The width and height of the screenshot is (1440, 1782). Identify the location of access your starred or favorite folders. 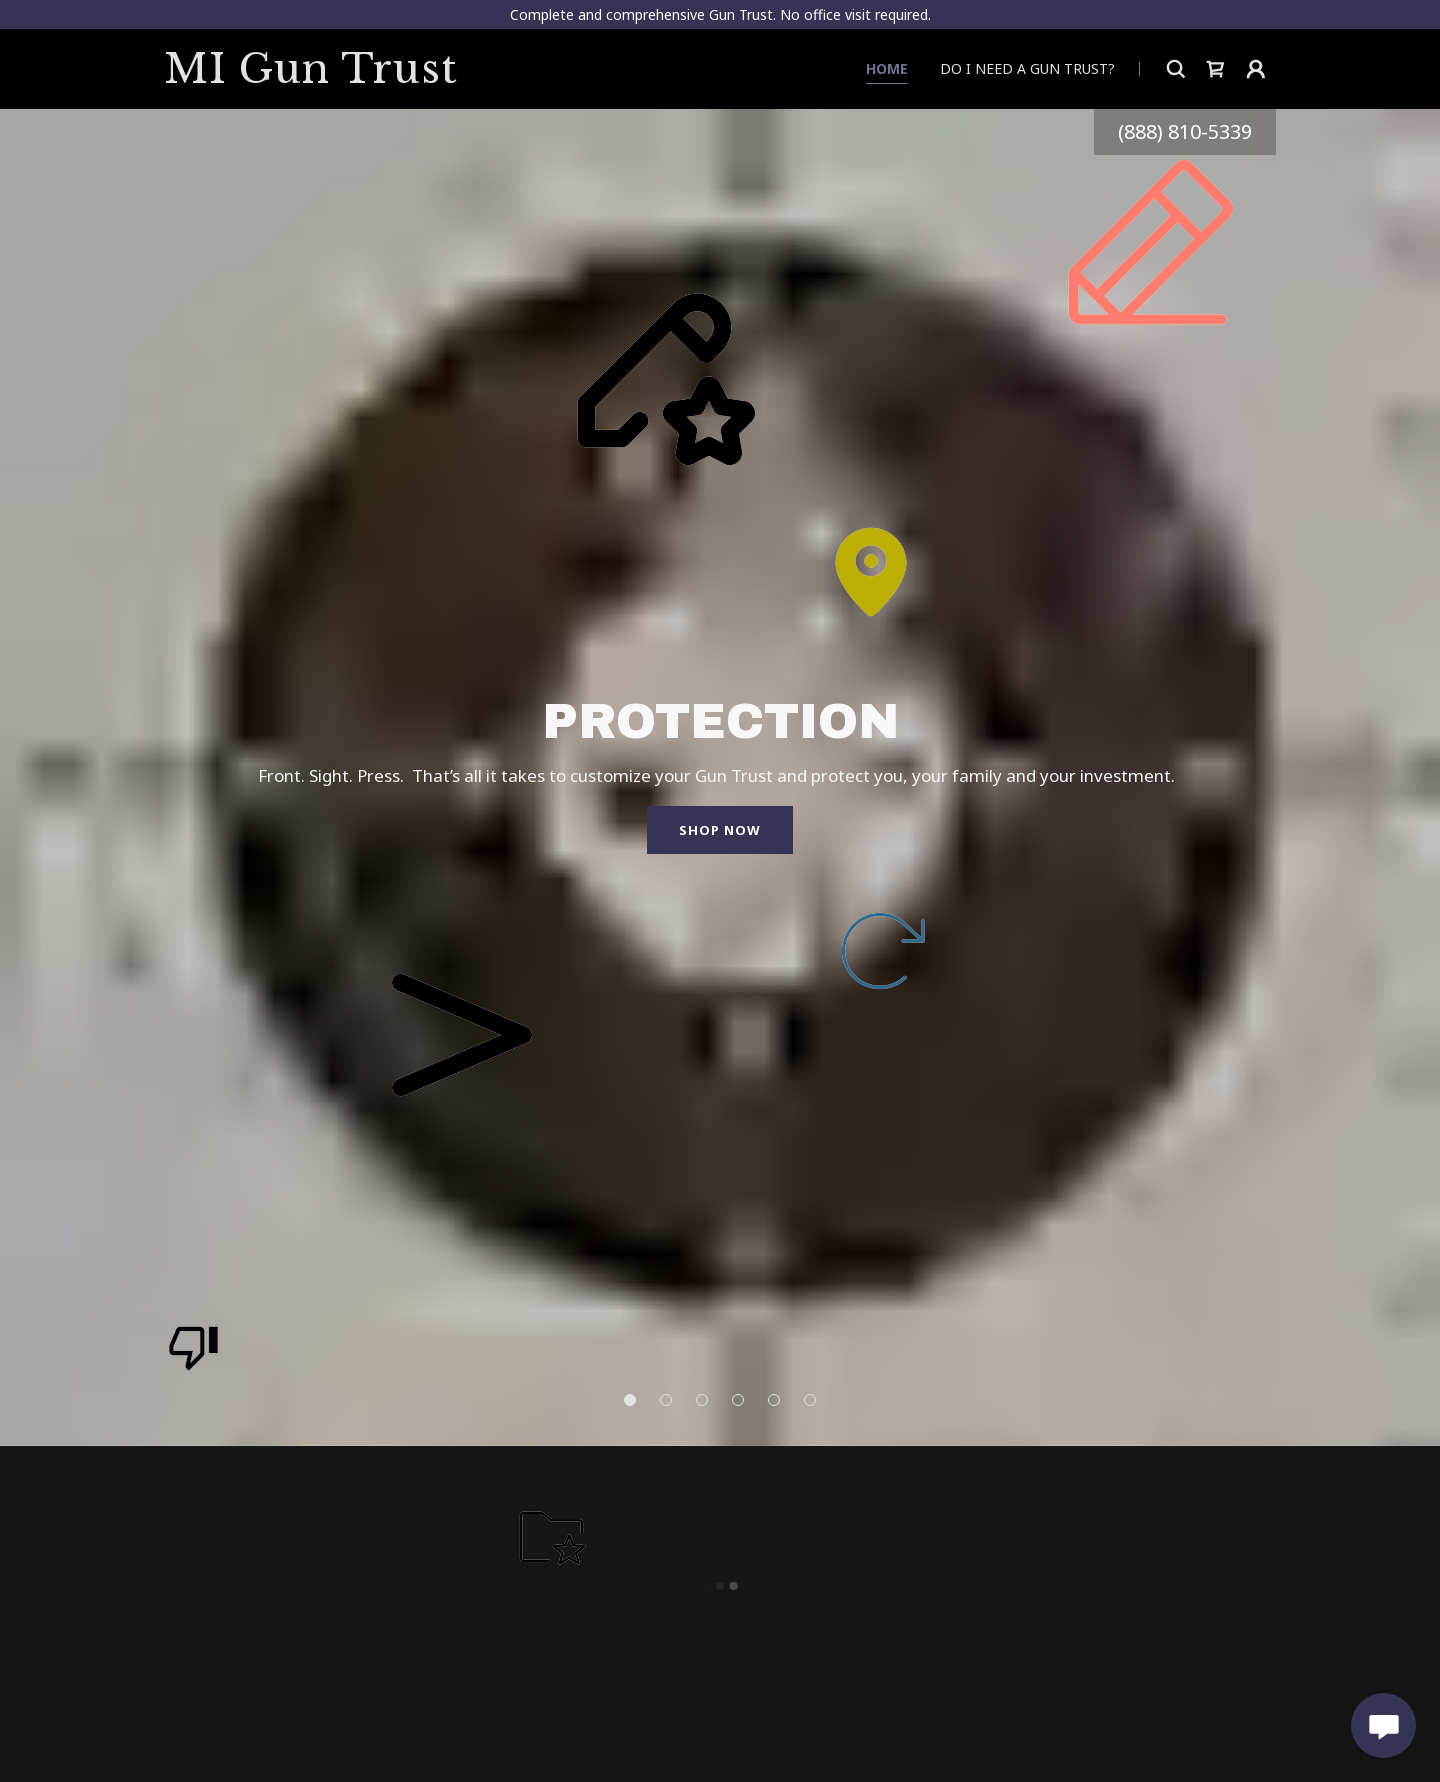
(551, 1535).